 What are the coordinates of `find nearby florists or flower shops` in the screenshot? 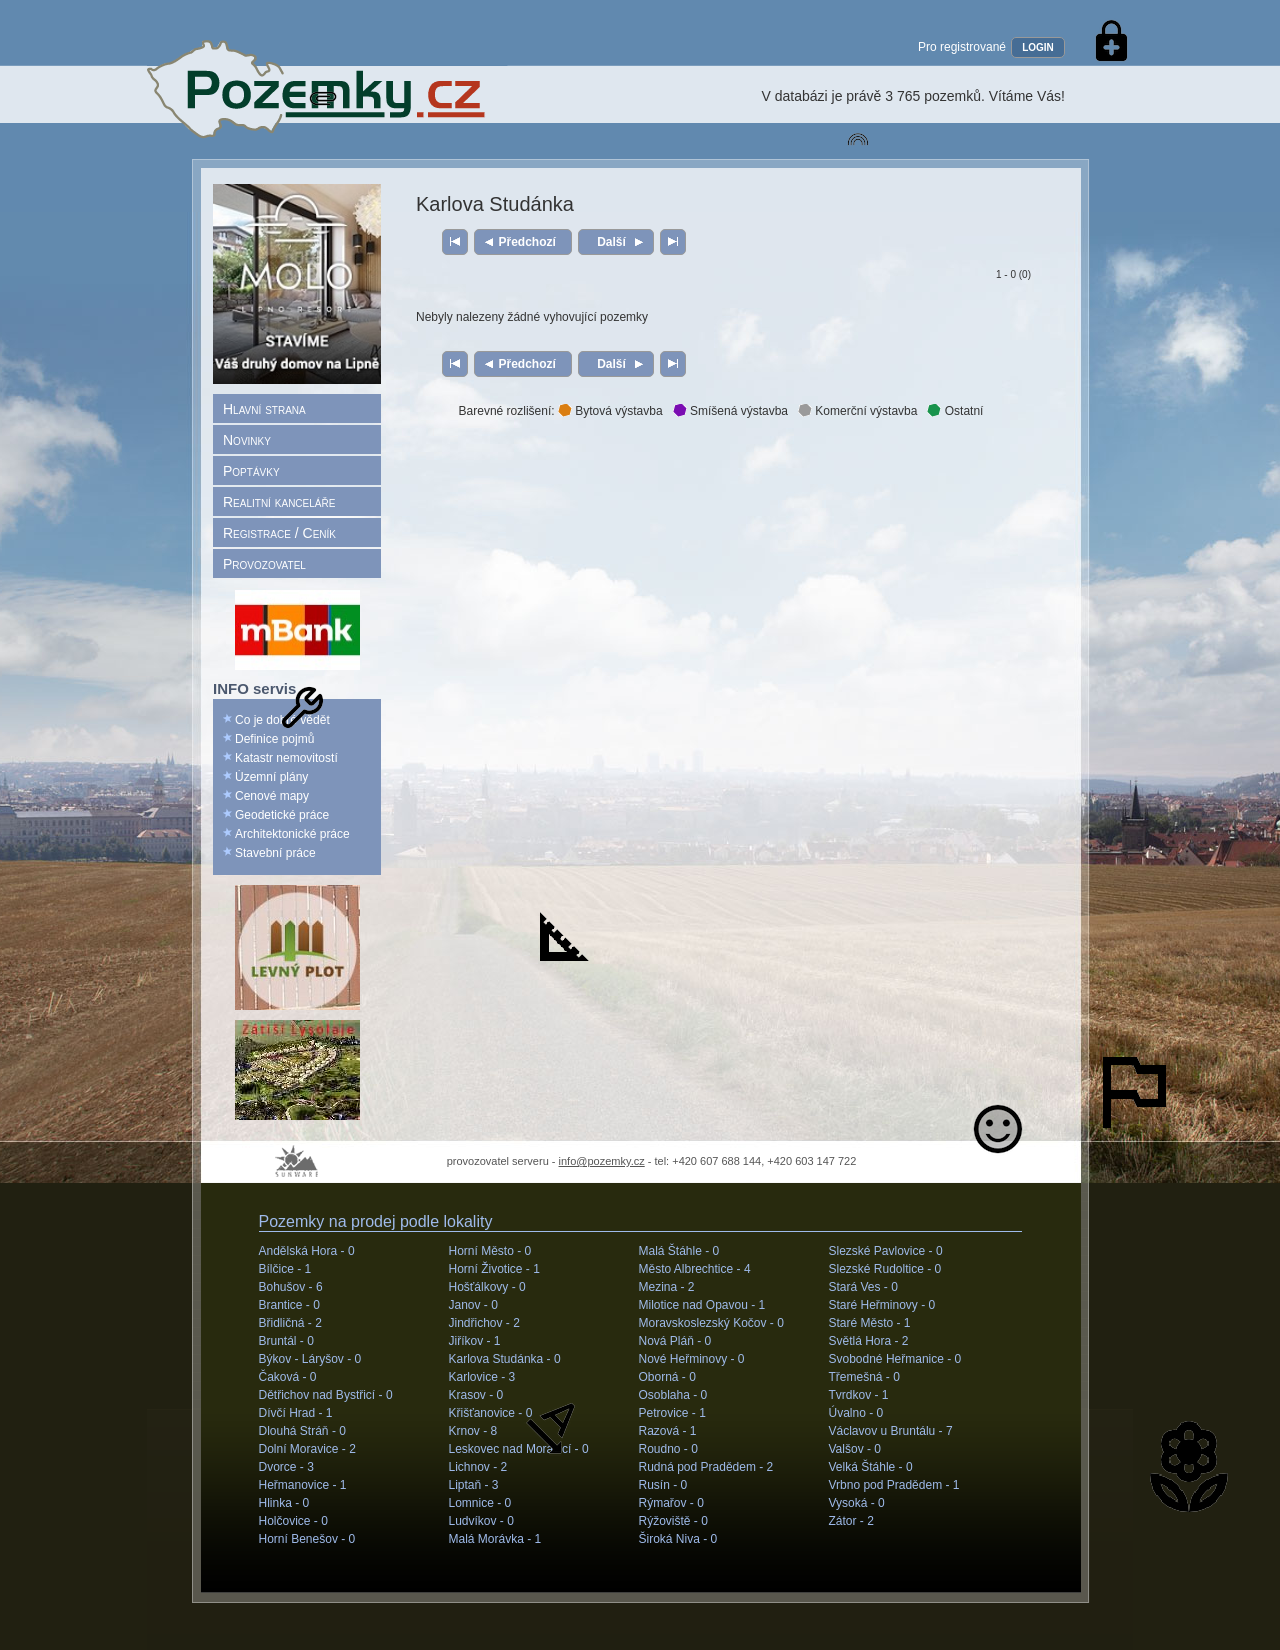 It's located at (1189, 1469).